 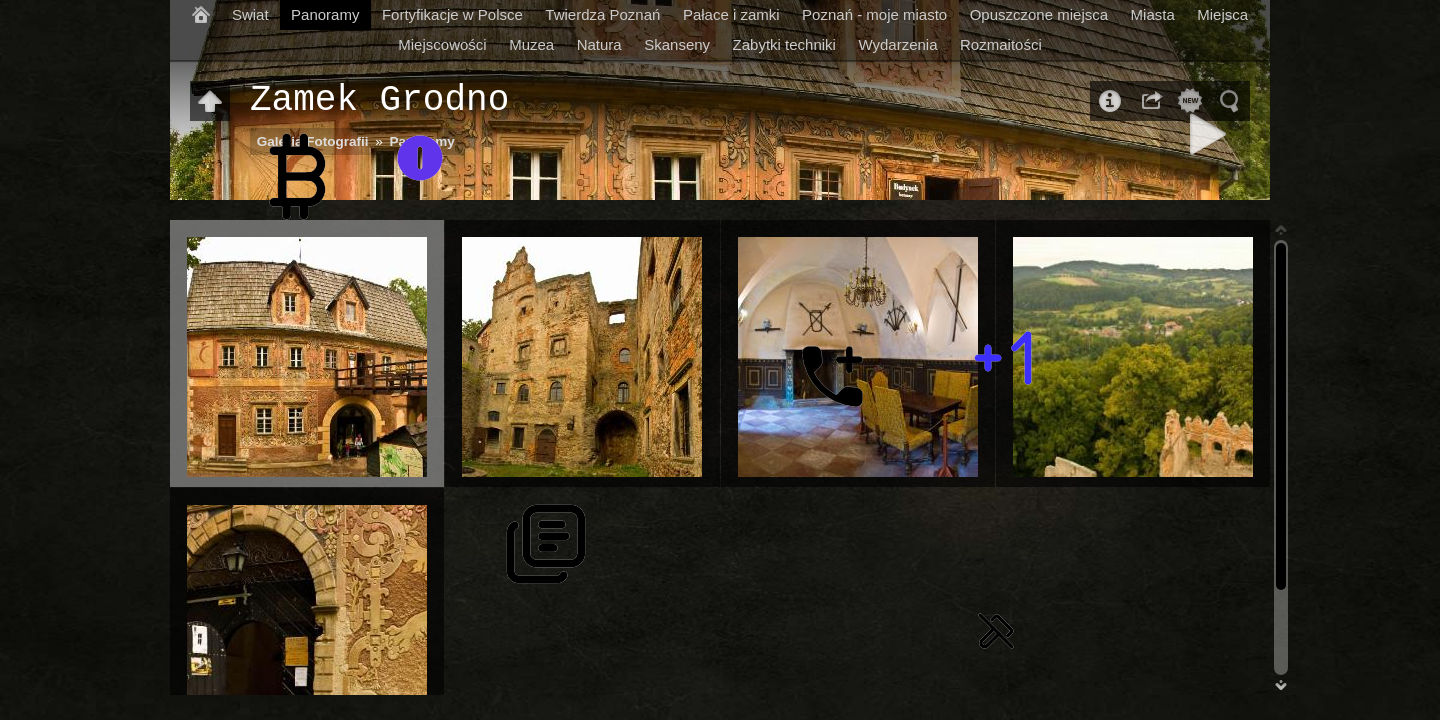 I want to click on view bitcoin balance or wallet, so click(x=299, y=176).